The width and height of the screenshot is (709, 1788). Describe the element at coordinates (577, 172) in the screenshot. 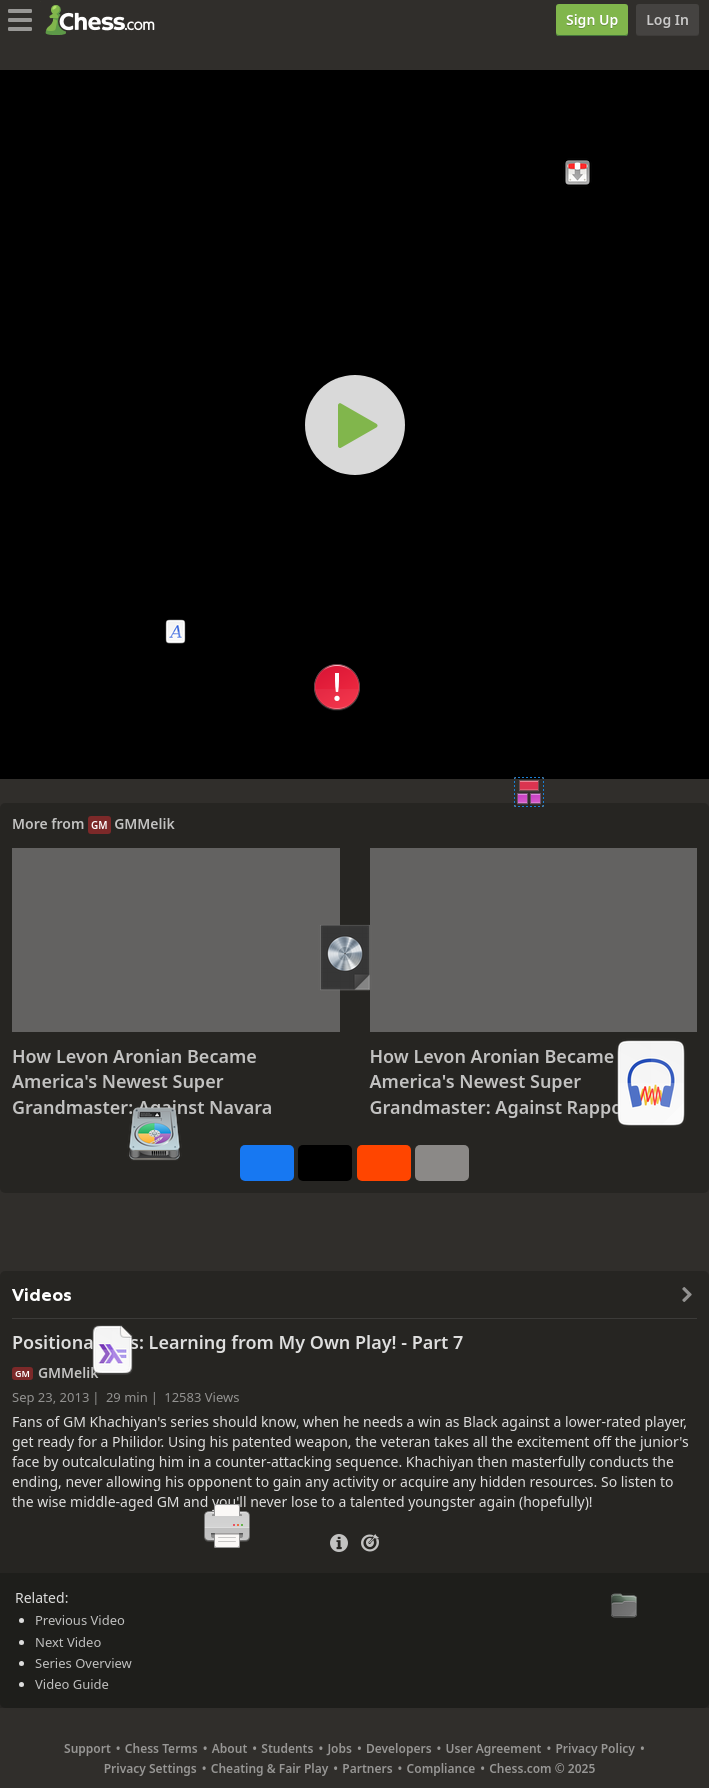

I see `open transmission torrent client` at that location.